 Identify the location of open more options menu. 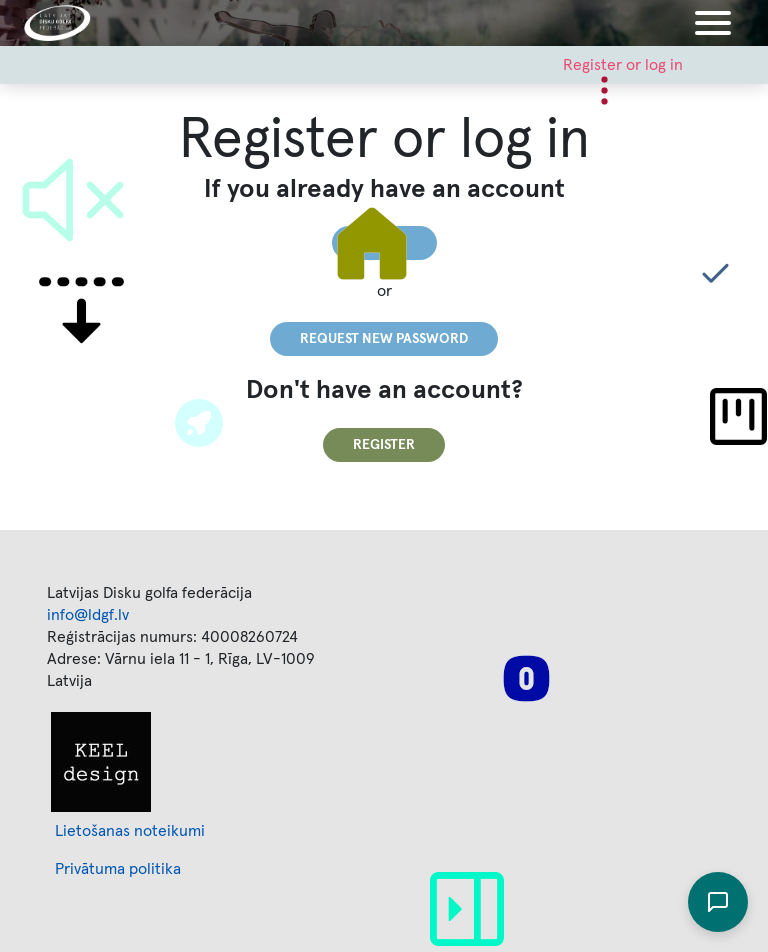
(604, 90).